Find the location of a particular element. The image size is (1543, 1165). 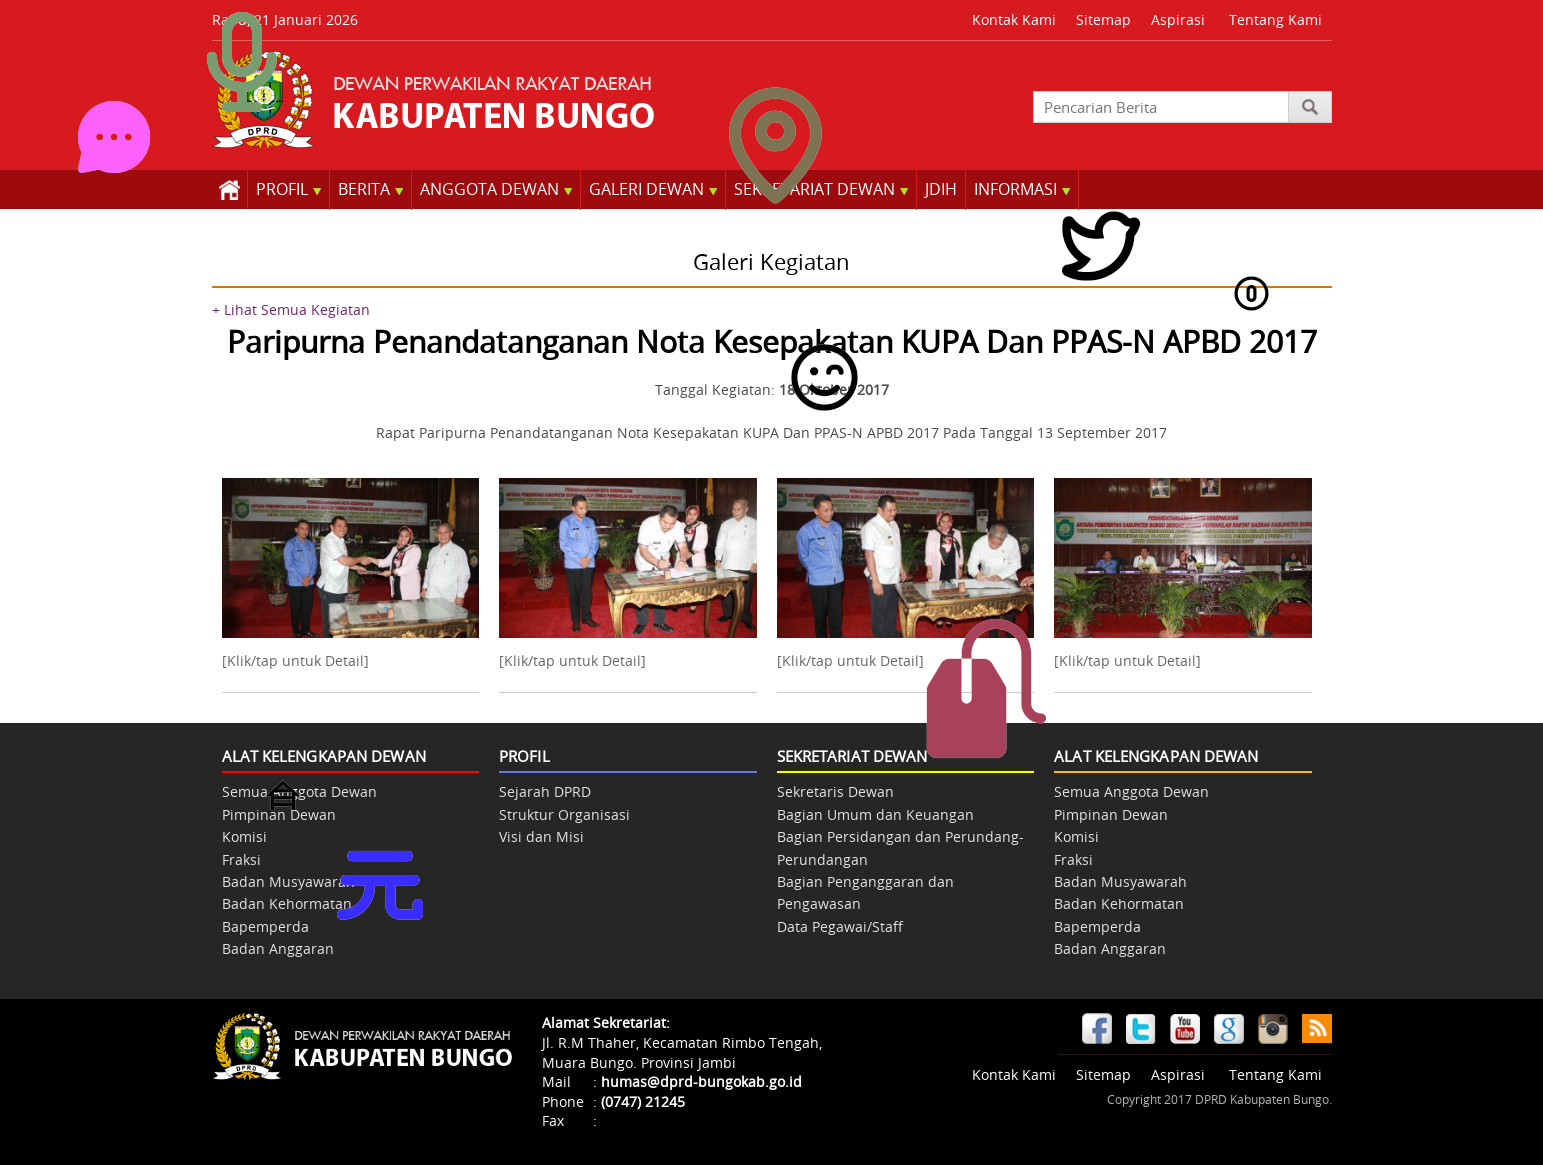

share to twitter is located at coordinates (1101, 246).